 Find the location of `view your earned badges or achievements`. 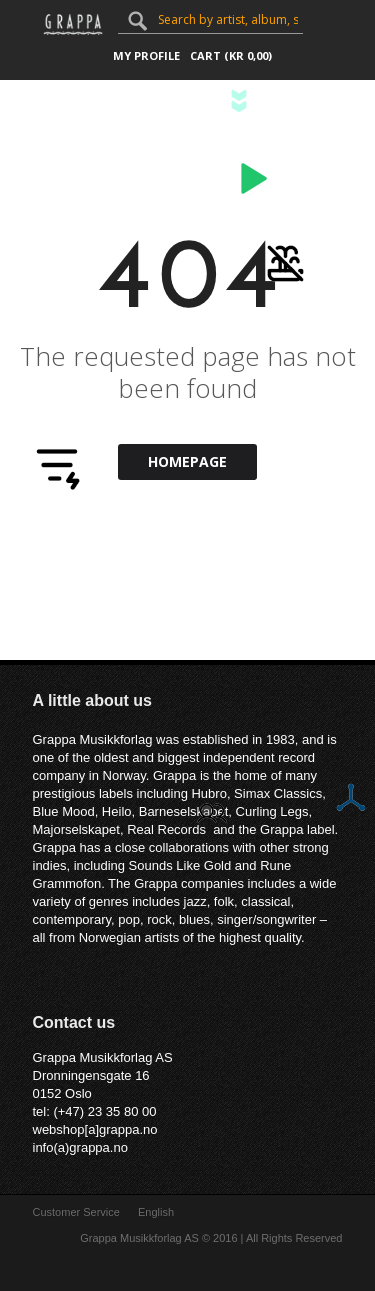

view your earned badges or achievements is located at coordinates (239, 101).